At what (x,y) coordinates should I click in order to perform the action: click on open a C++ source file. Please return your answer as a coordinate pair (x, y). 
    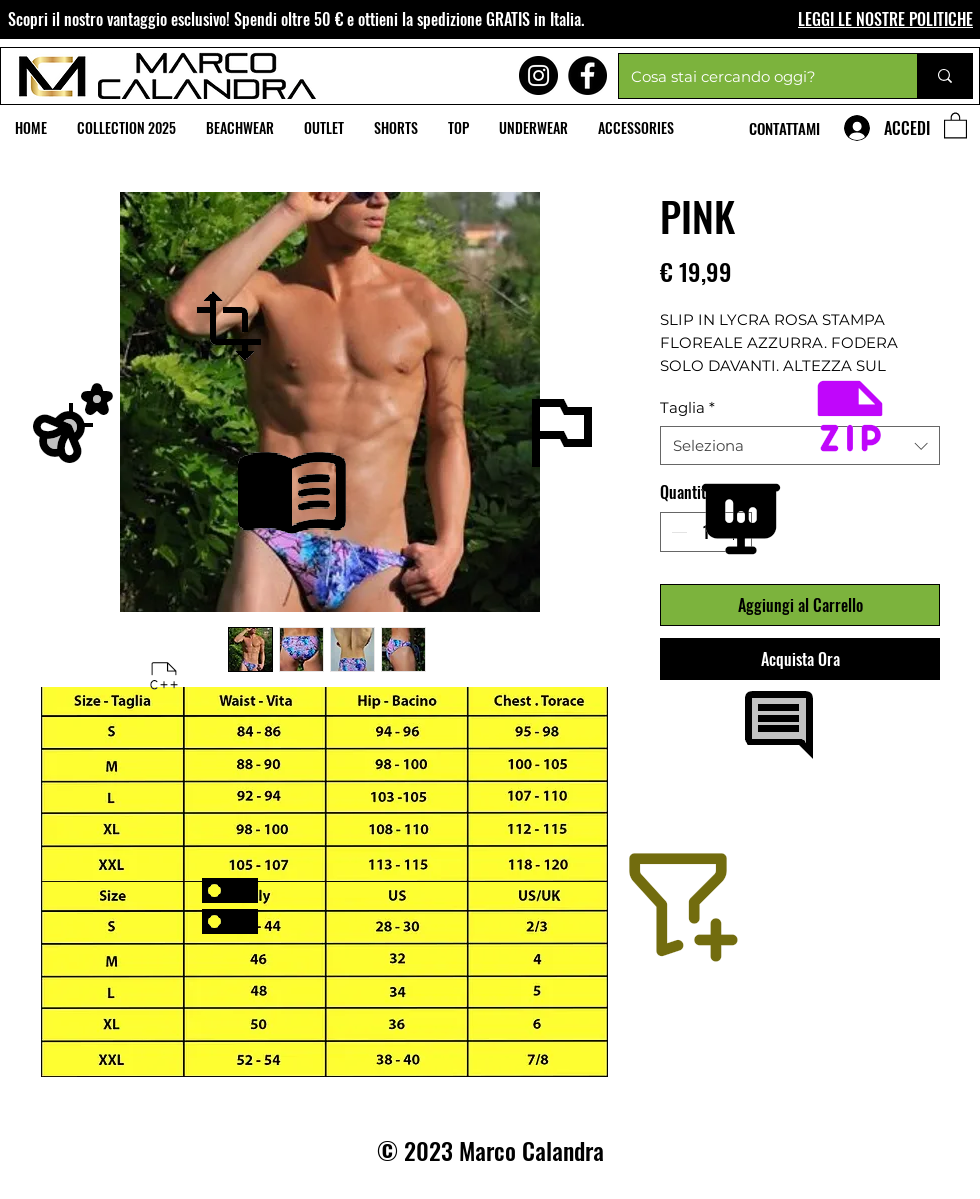
    Looking at the image, I should click on (164, 677).